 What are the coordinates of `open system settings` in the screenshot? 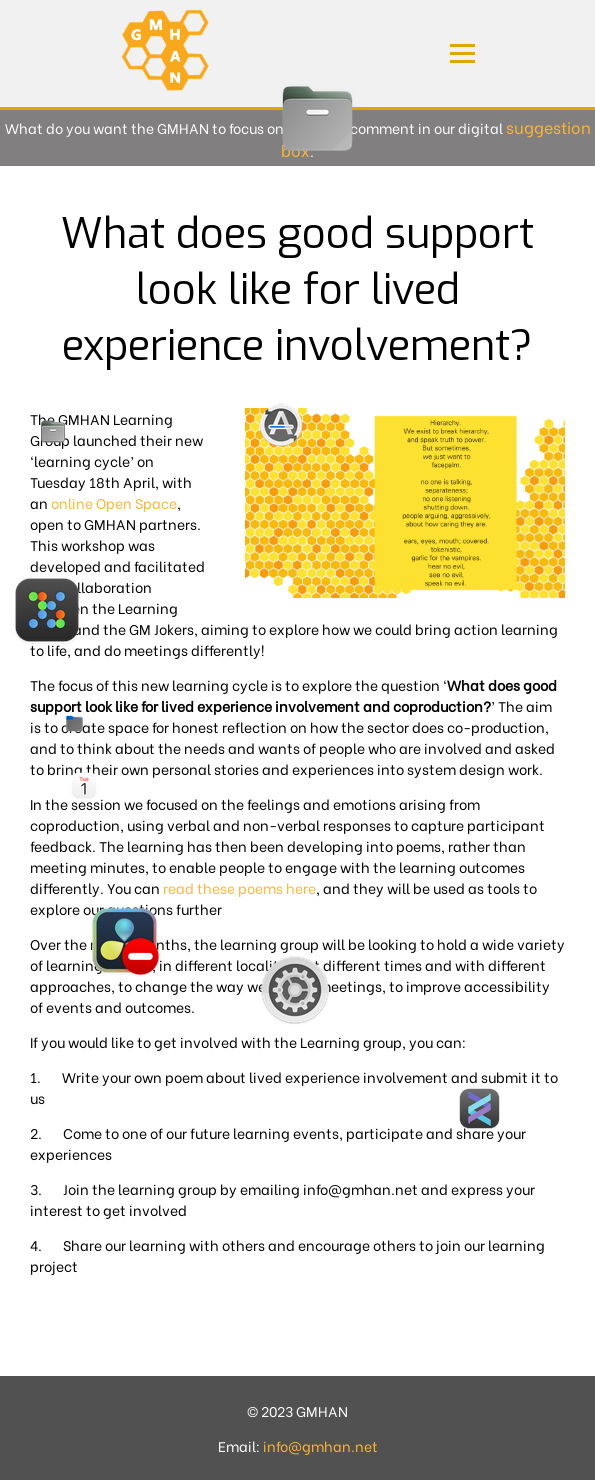 It's located at (295, 990).